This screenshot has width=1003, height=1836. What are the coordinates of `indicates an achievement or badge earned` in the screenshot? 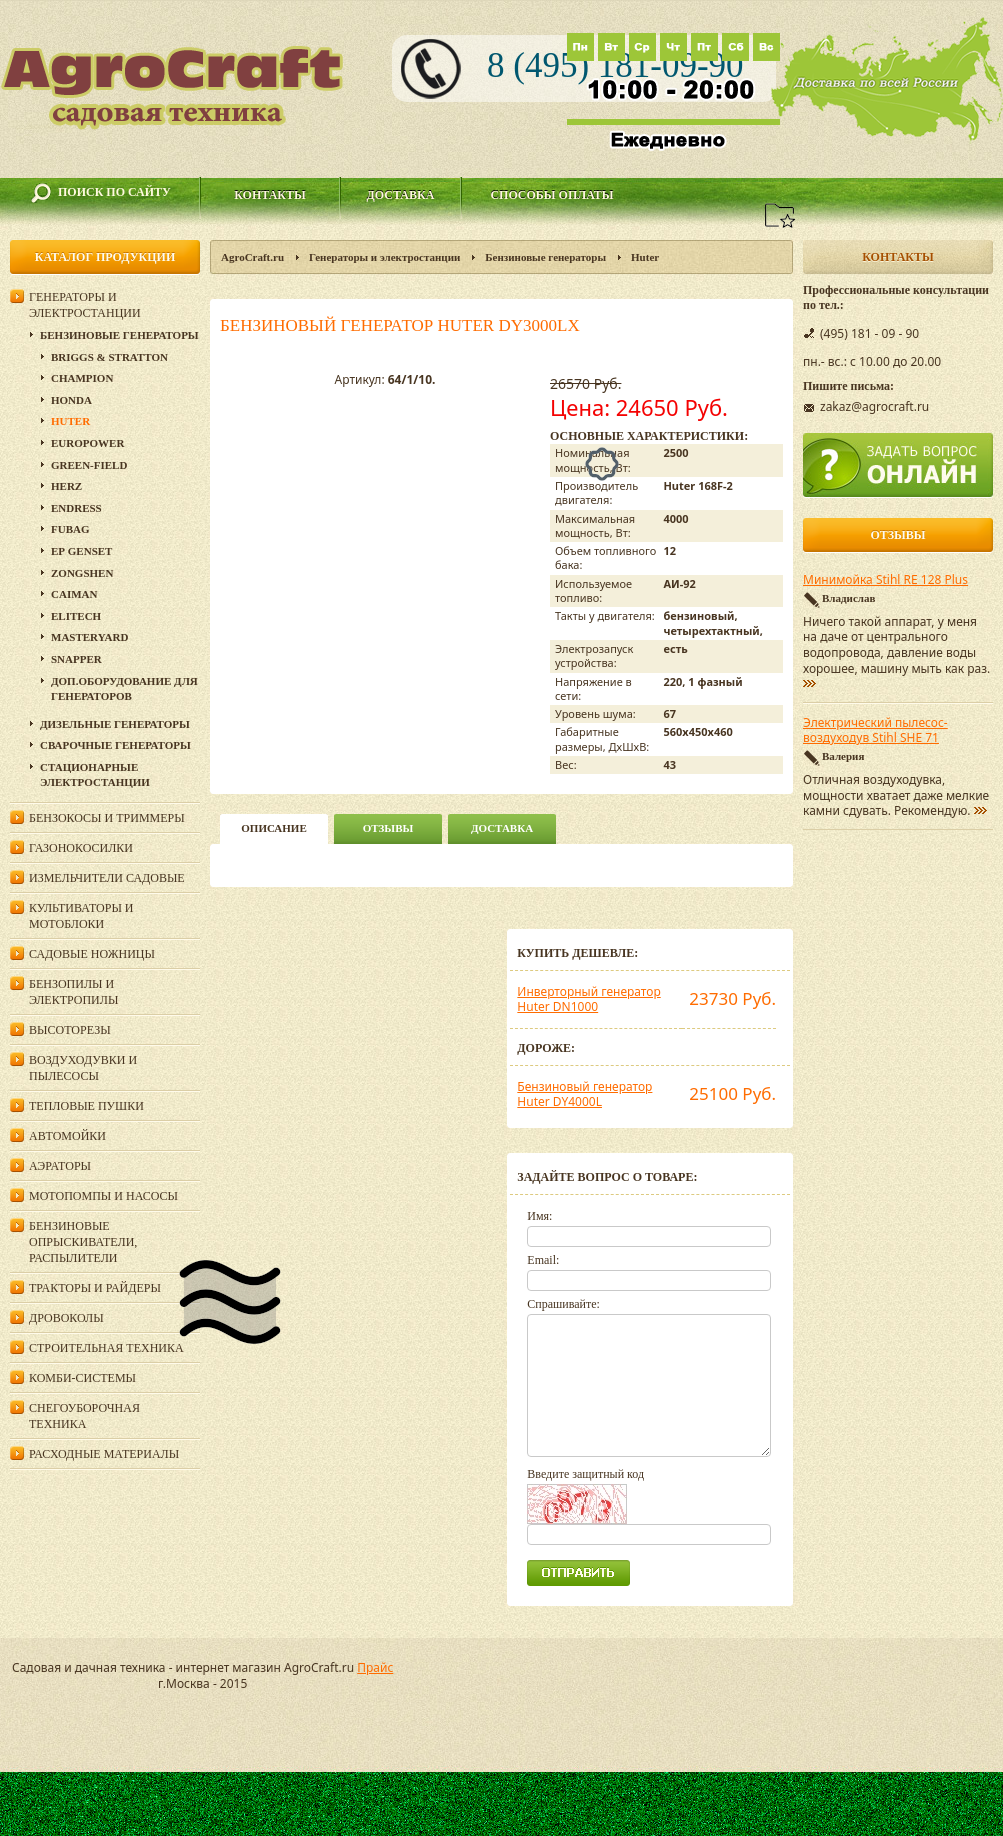 It's located at (602, 464).